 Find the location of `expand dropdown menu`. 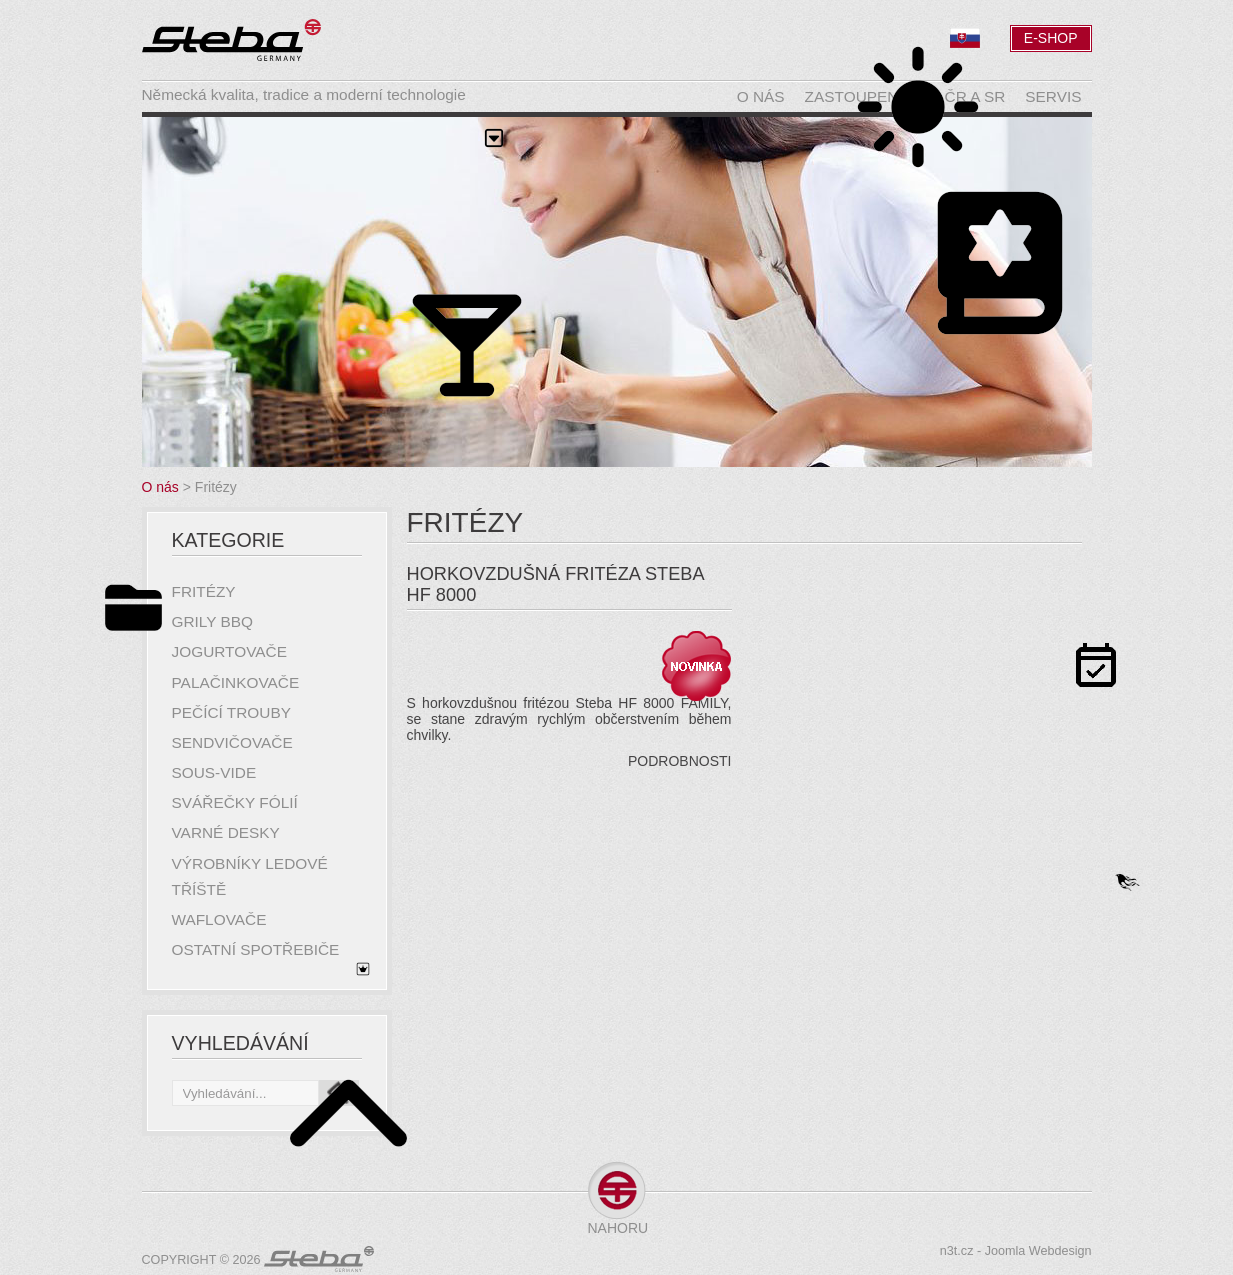

expand dropdown menu is located at coordinates (494, 138).